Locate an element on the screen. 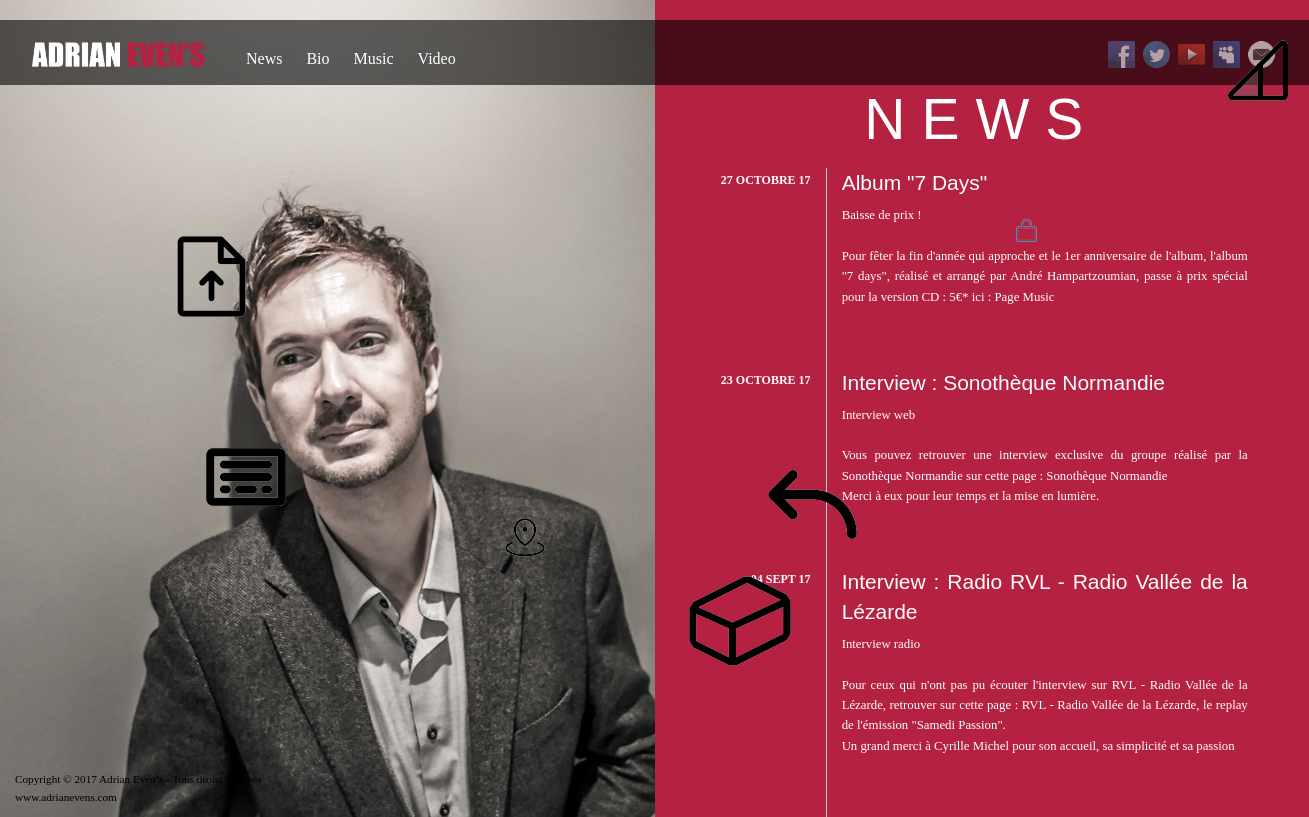 This screenshot has width=1309, height=817. reply to a message is located at coordinates (812, 504).